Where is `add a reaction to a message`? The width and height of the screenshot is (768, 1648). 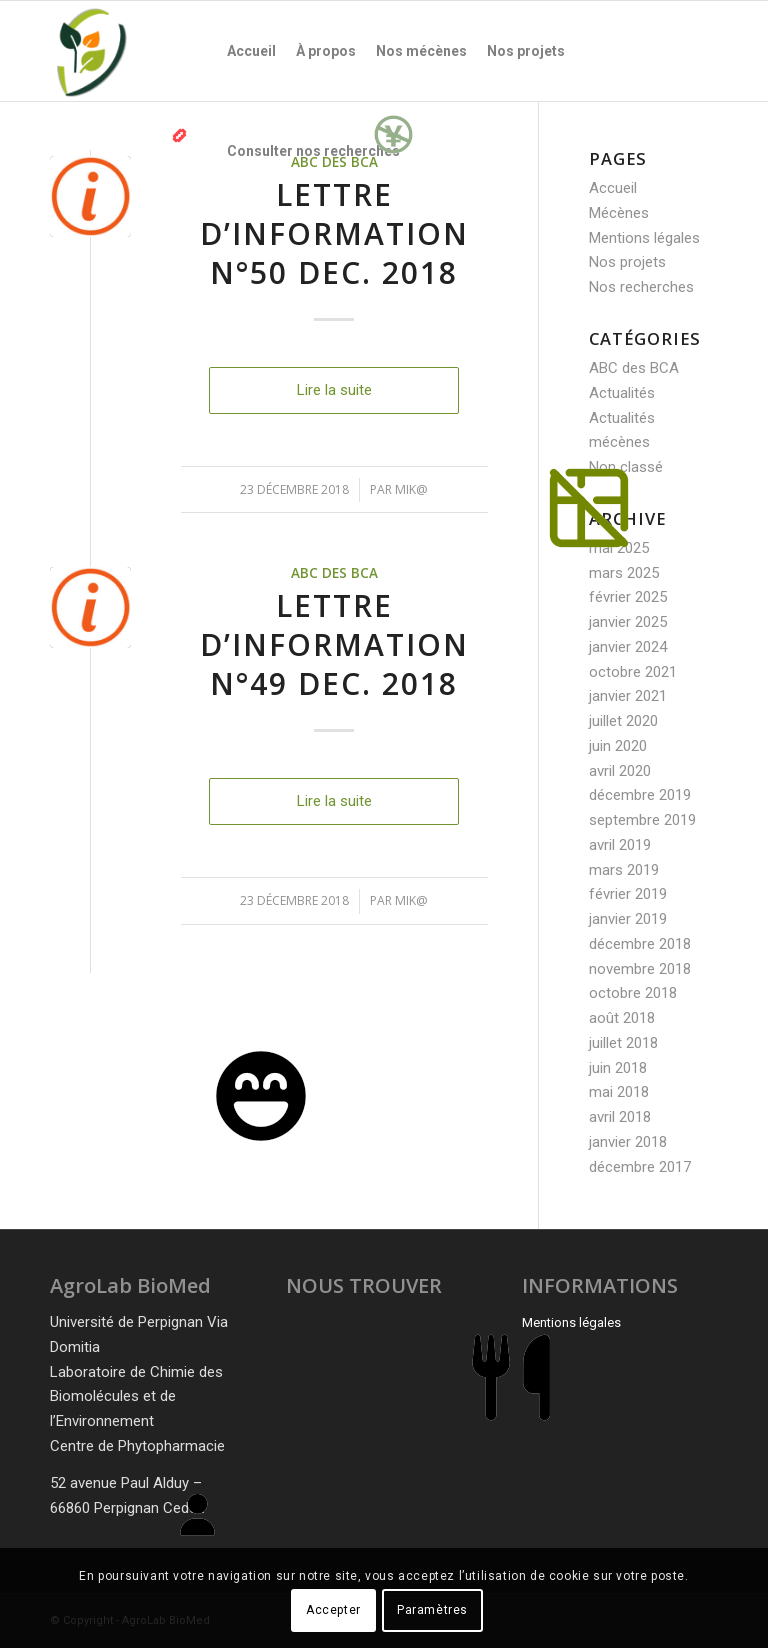
add a reaction to a message is located at coordinates (261, 1096).